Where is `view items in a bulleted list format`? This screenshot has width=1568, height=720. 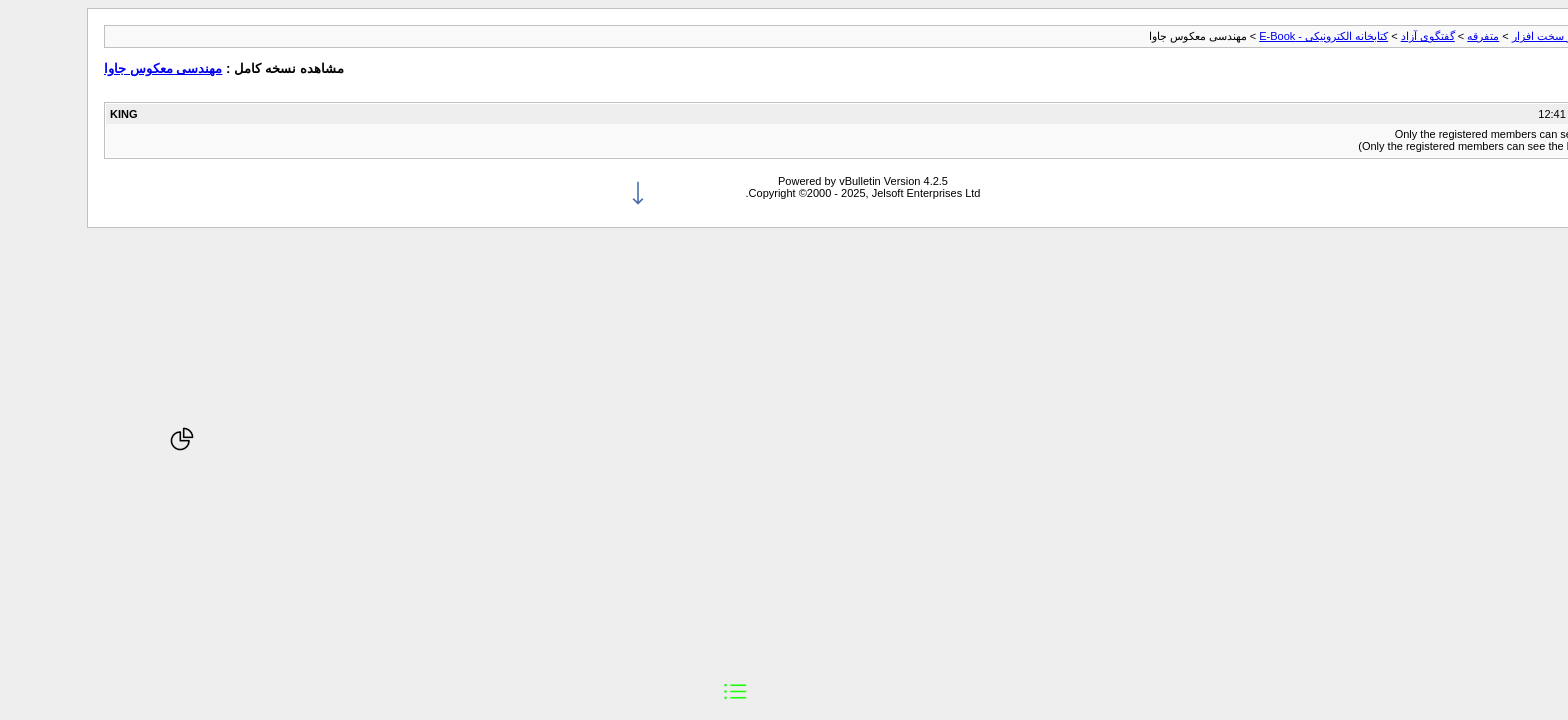
view items in a bulleted list format is located at coordinates (735, 691).